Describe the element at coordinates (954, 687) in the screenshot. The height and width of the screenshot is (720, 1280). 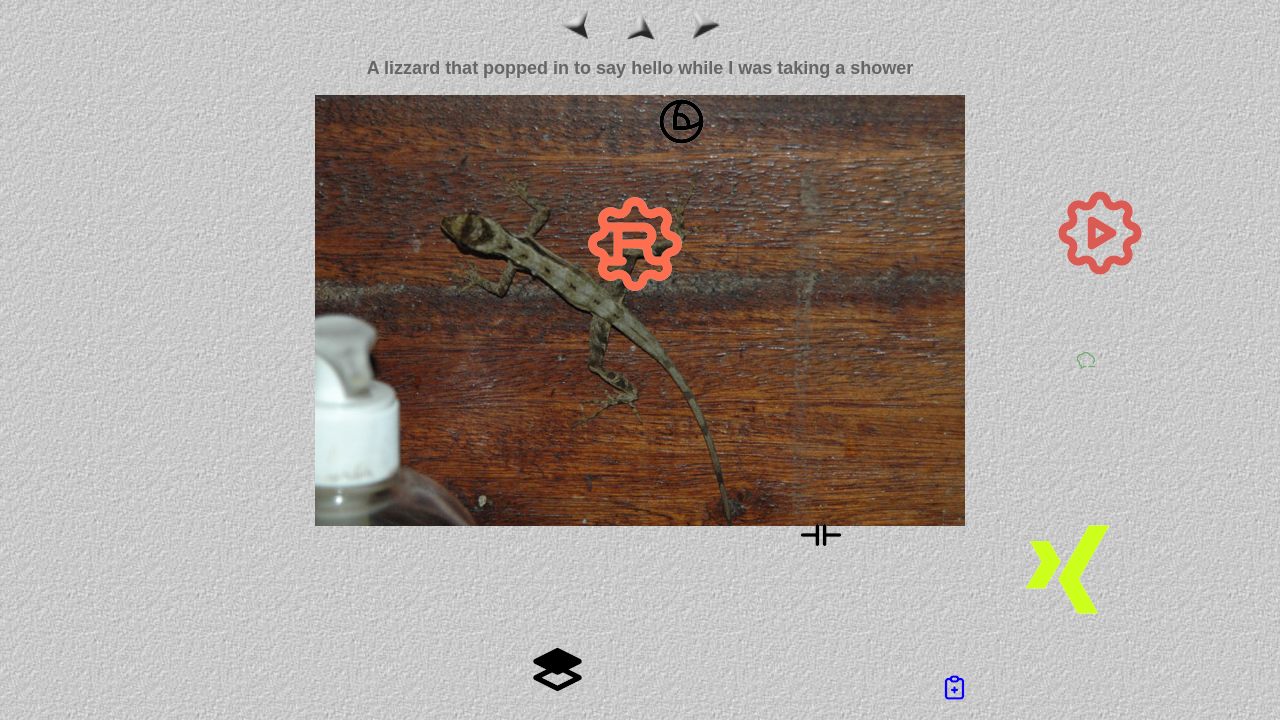
I see `view medical report or health records` at that location.